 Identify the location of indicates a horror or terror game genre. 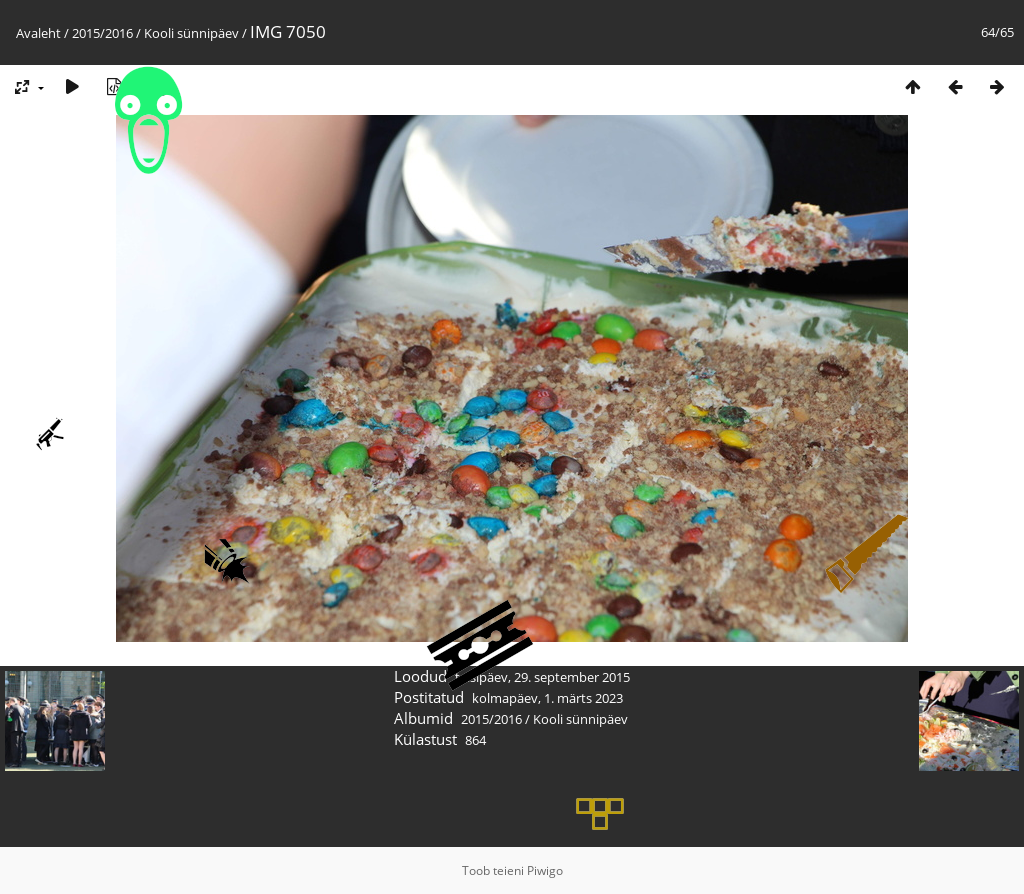
(149, 120).